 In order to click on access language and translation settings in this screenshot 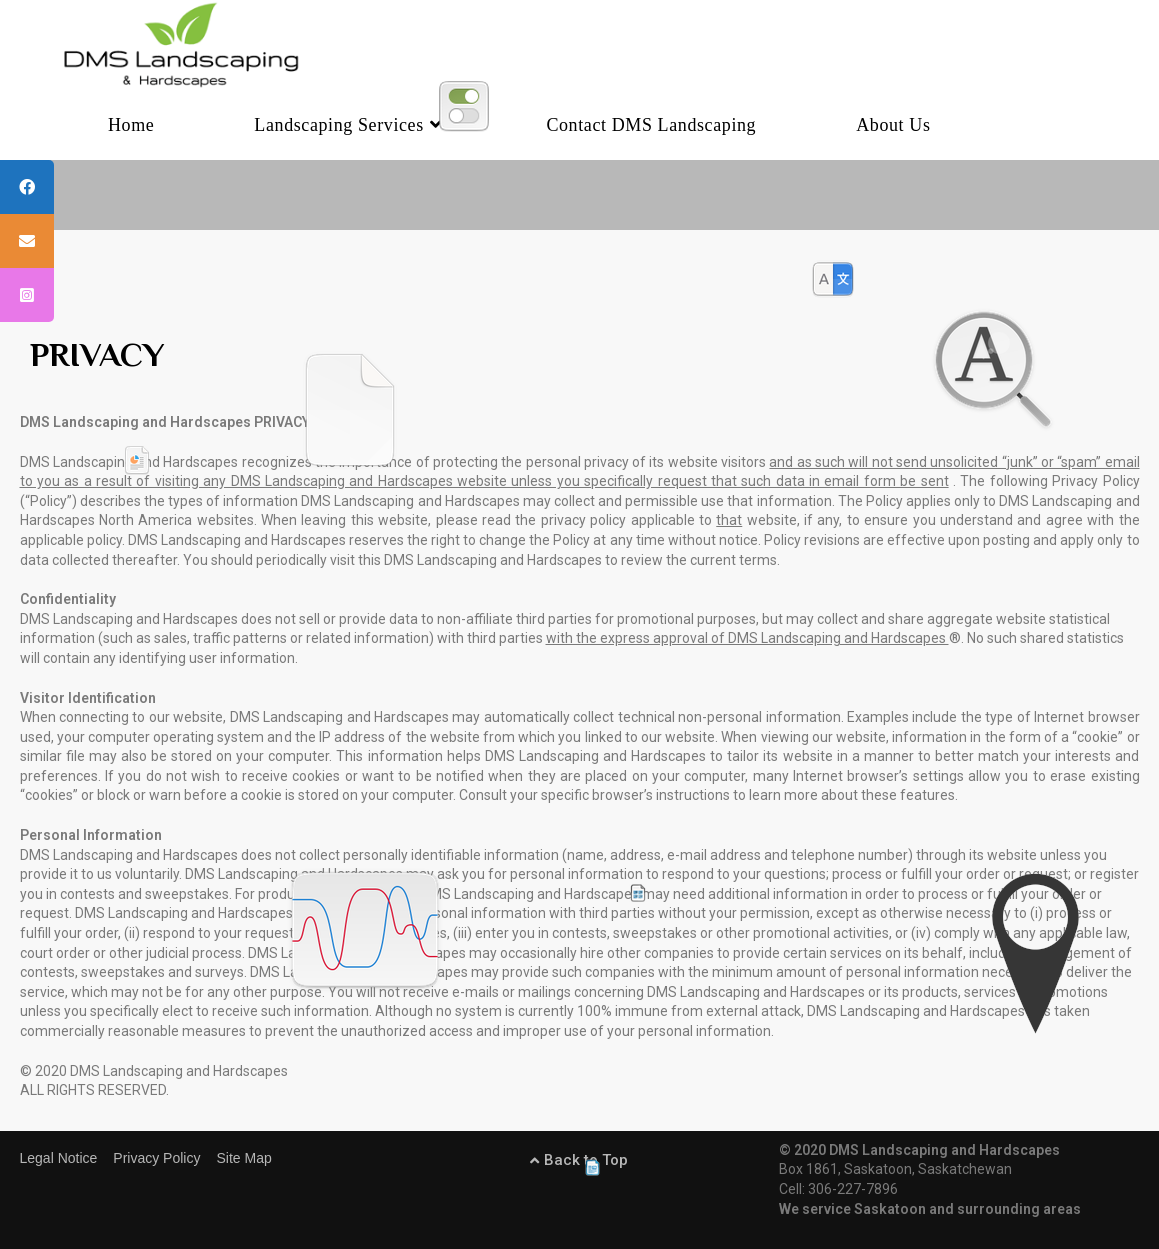, I will do `click(833, 279)`.